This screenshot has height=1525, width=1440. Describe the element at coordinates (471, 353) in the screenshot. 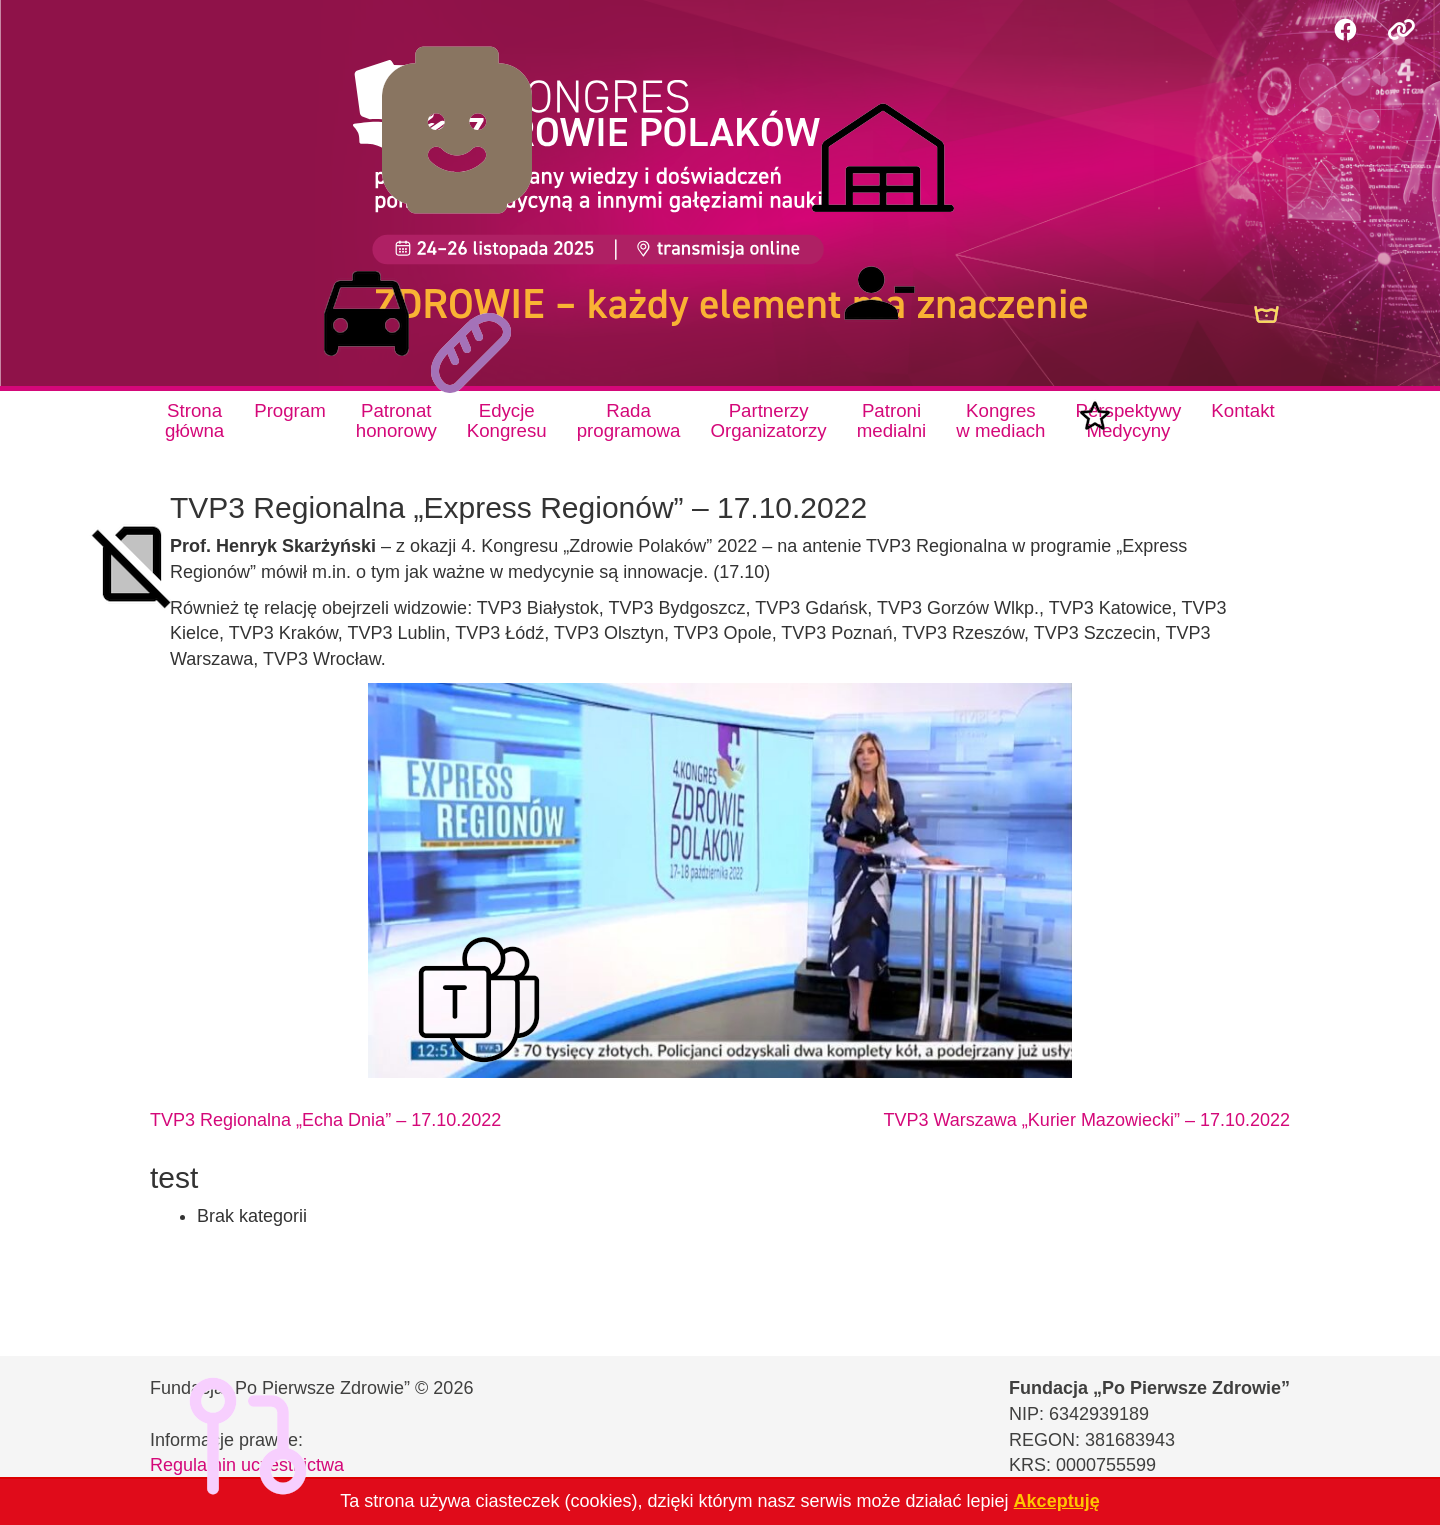

I see `browse bakery or bread products` at that location.